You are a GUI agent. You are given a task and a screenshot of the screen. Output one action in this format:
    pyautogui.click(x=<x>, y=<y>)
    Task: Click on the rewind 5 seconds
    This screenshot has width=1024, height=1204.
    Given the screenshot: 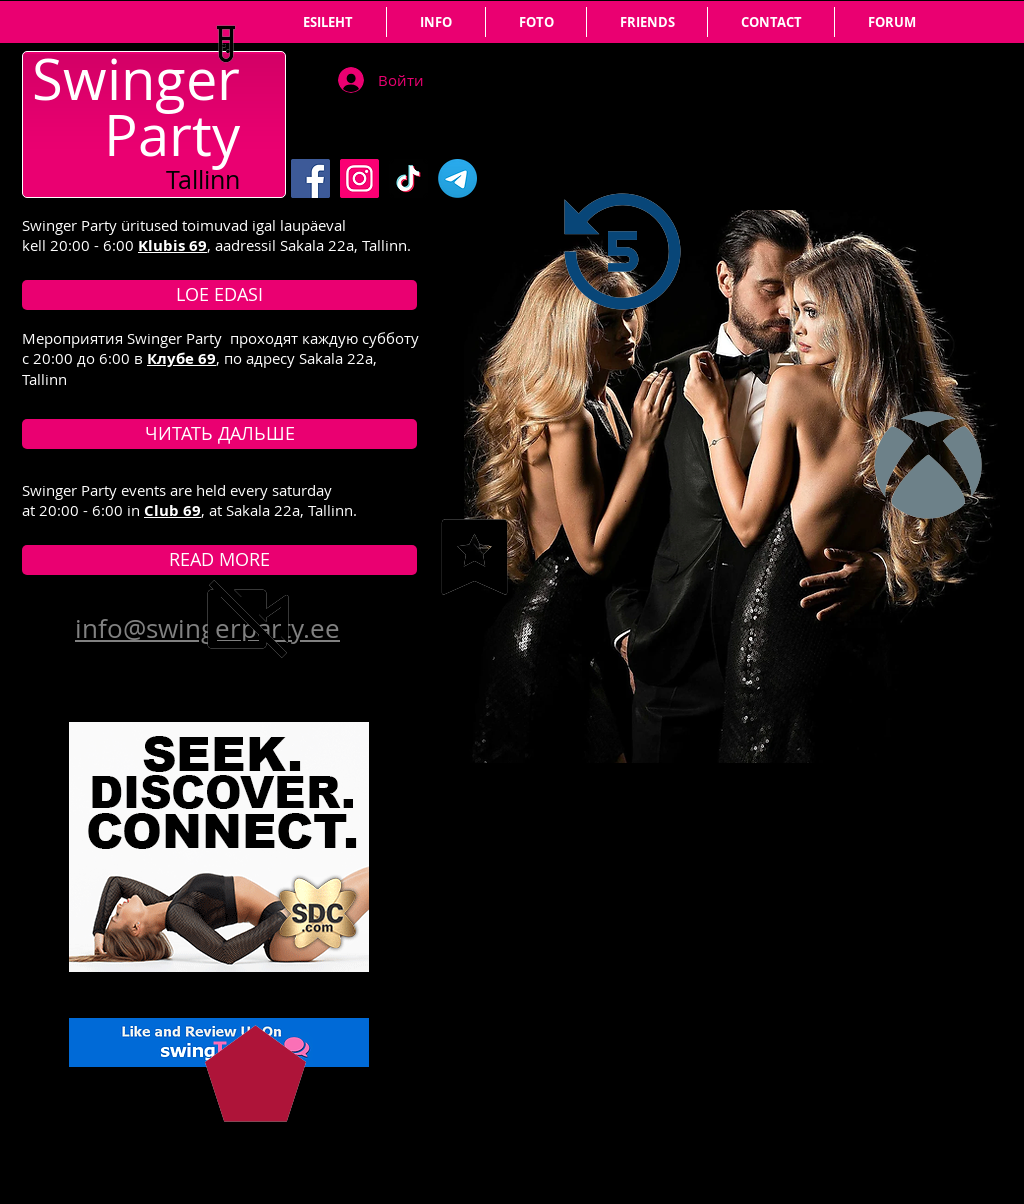 What is the action you would take?
    pyautogui.click(x=622, y=251)
    